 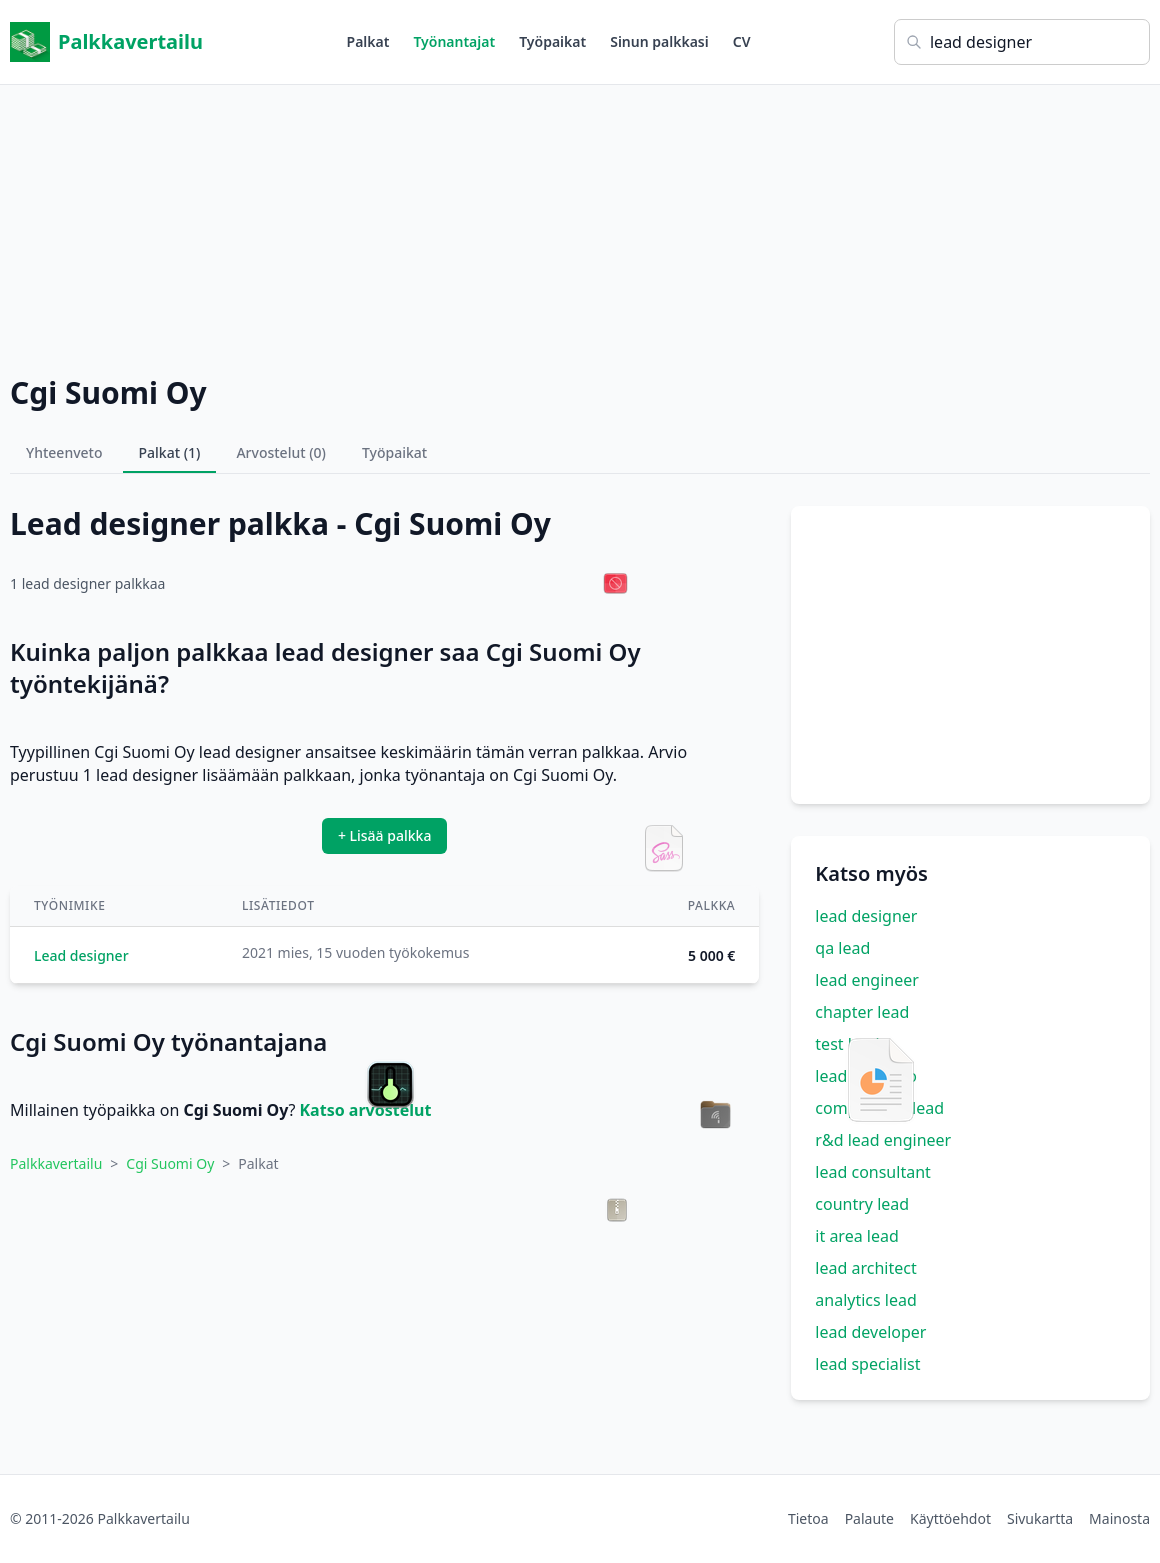 I want to click on indicates a missing or unavailable image, so click(x=615, y=582).